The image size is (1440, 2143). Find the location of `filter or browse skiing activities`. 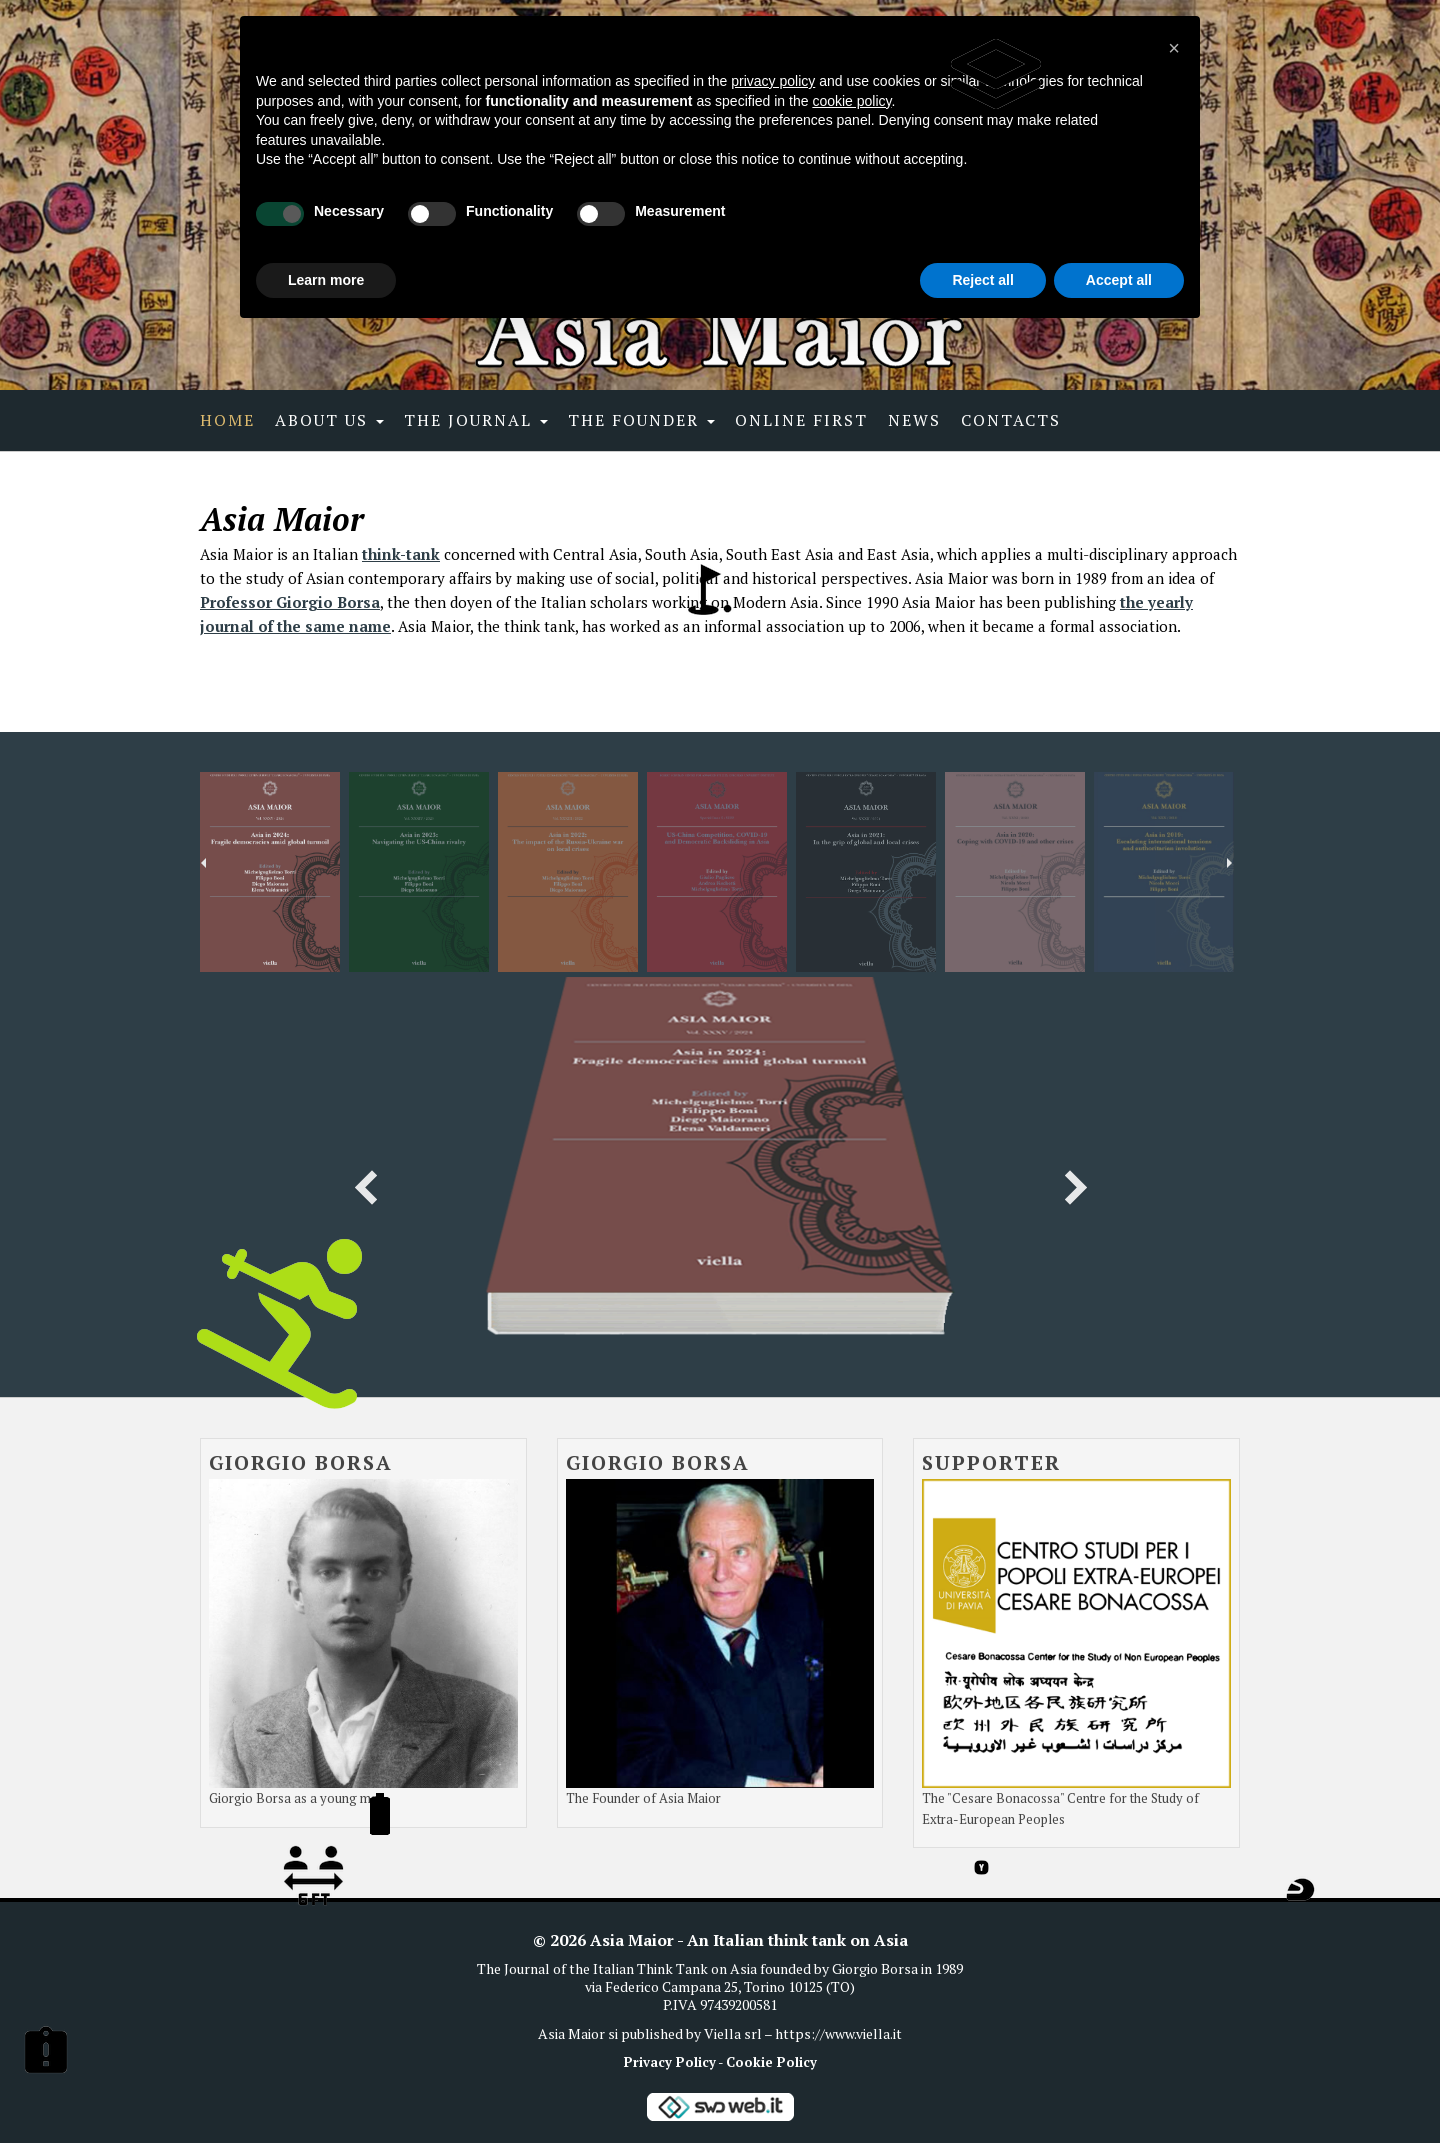

filter or browse skiing activities is located at coordinates (287, 1319).